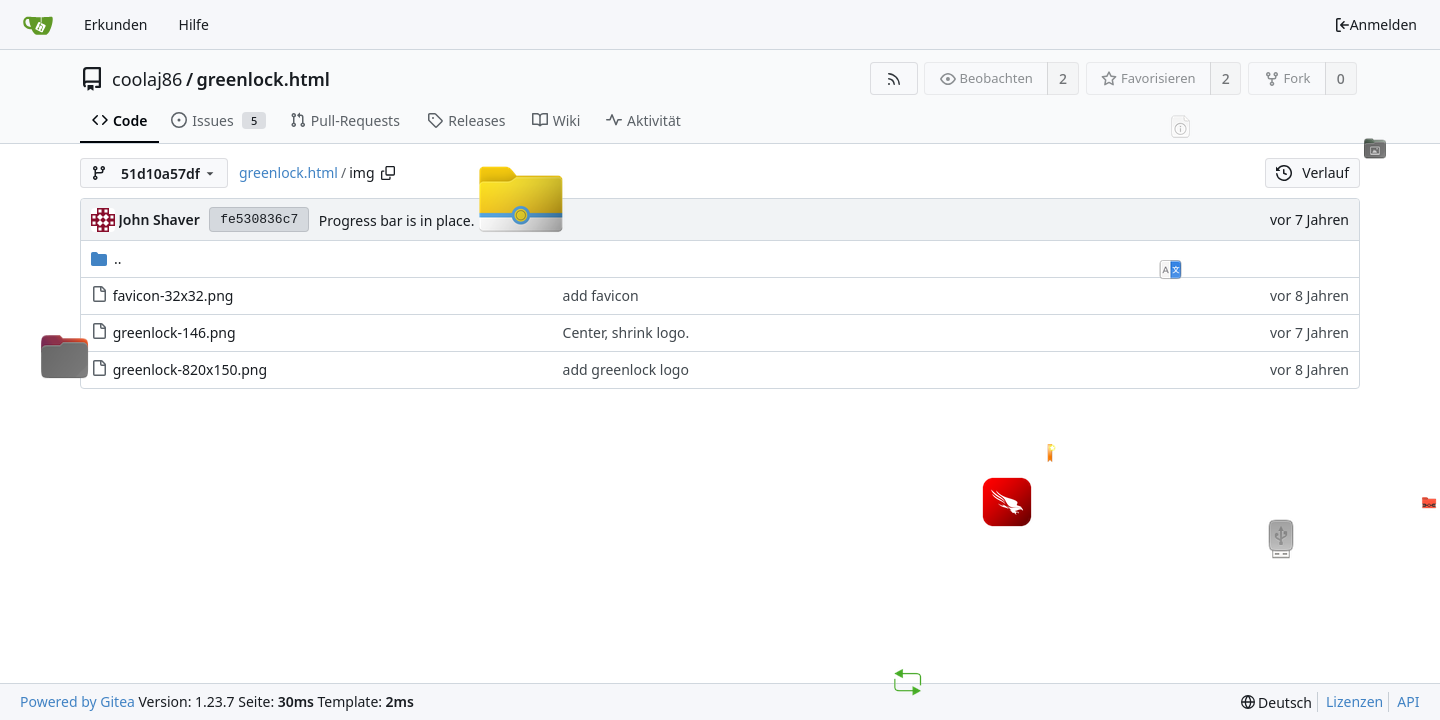 This screenshot has height=720, width=1440. What do you see at coordinates (1375, 148) in the screenshot?
I see `open your pictures folder` at bounding box center [1375, 148].